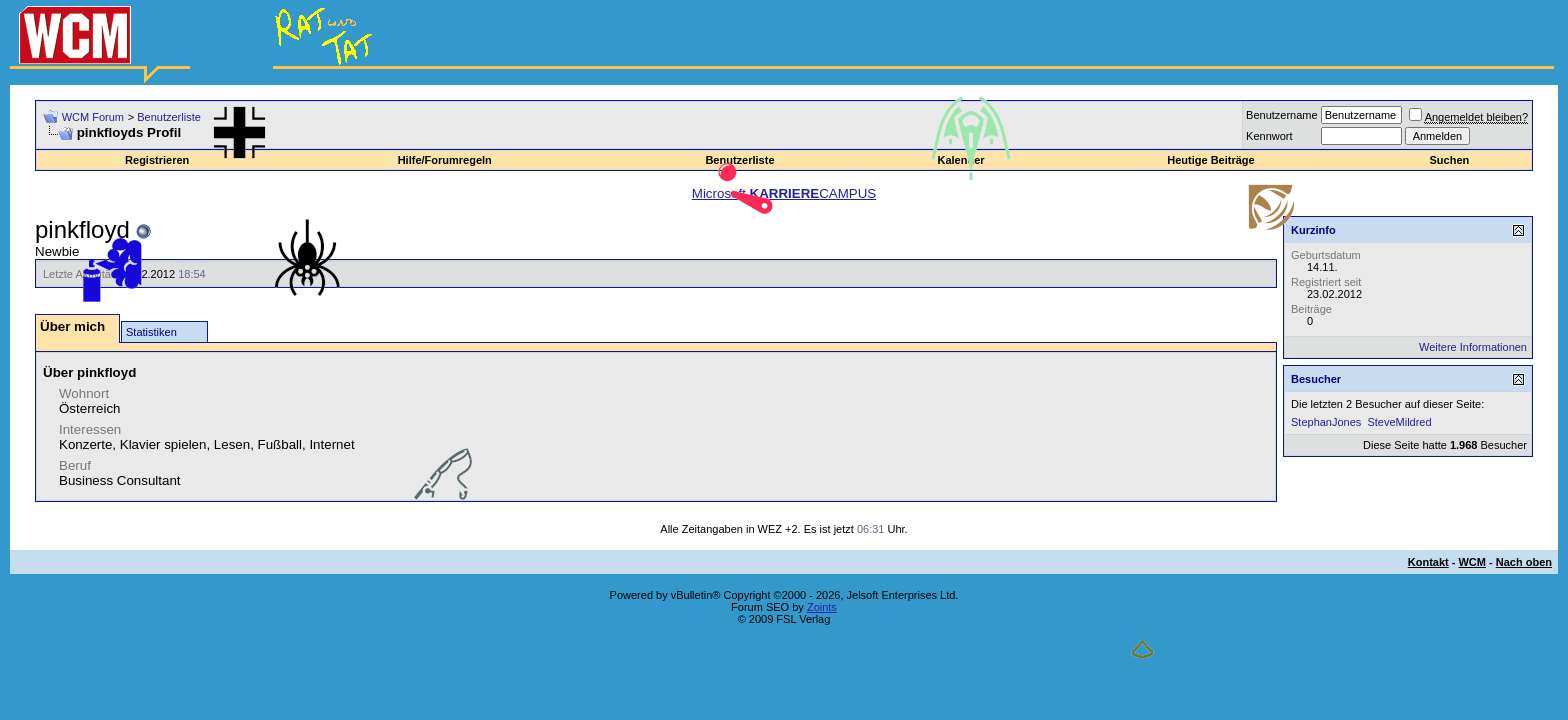  I want to click on indicates a spooky or halloween-themed game element, so click(307, 258).